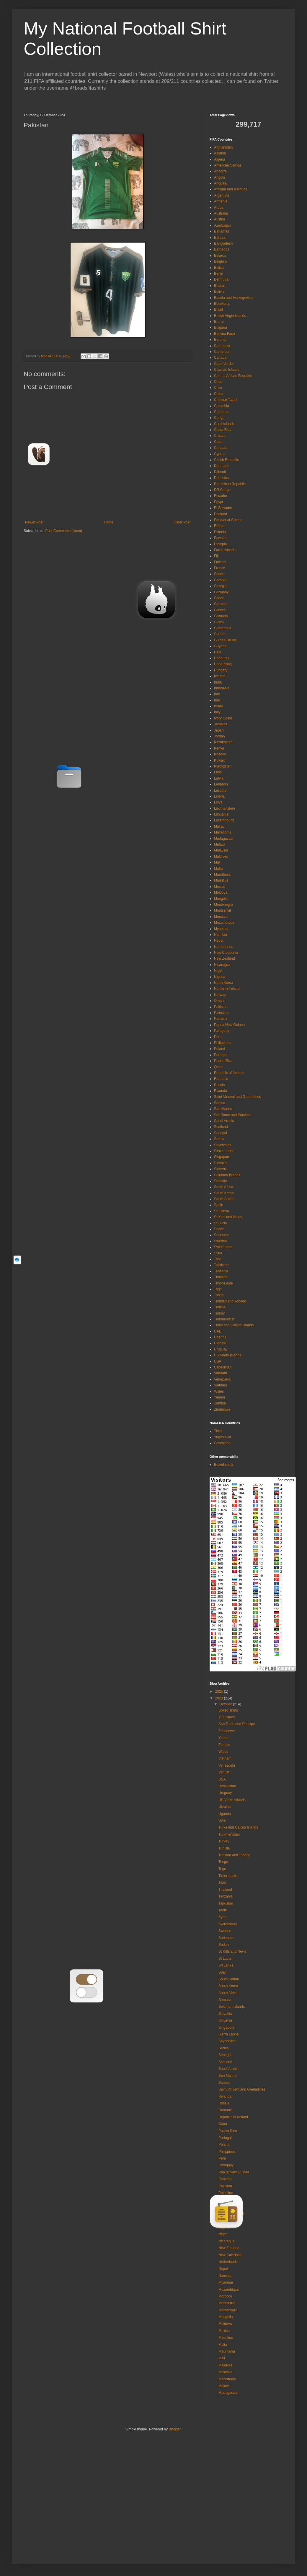 The image size is (307, 2576). I want to click on dart programming language source file, so click(17, 1260).